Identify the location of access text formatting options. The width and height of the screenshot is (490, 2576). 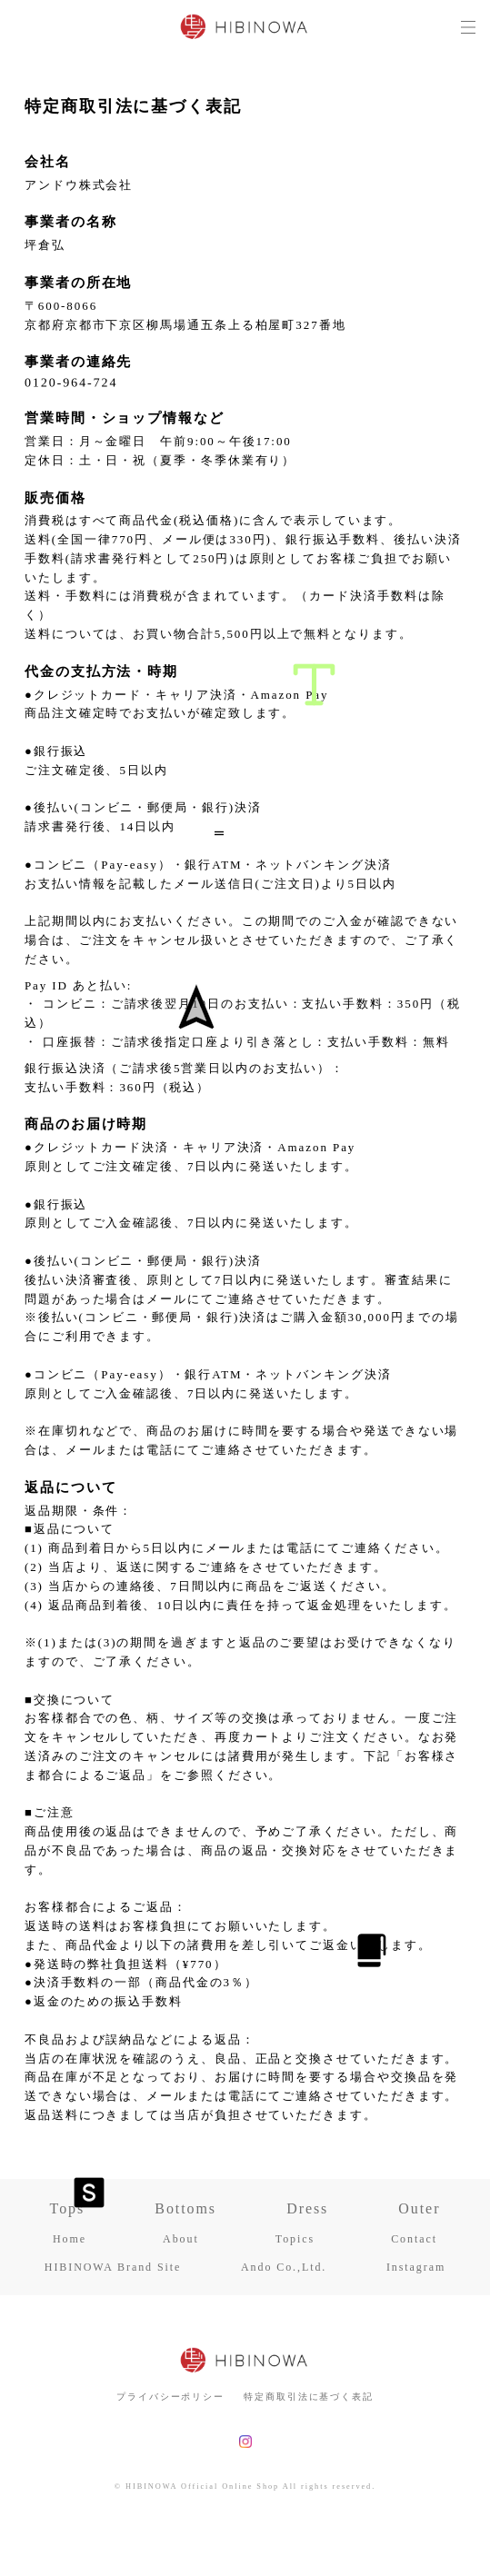
(314, 684).